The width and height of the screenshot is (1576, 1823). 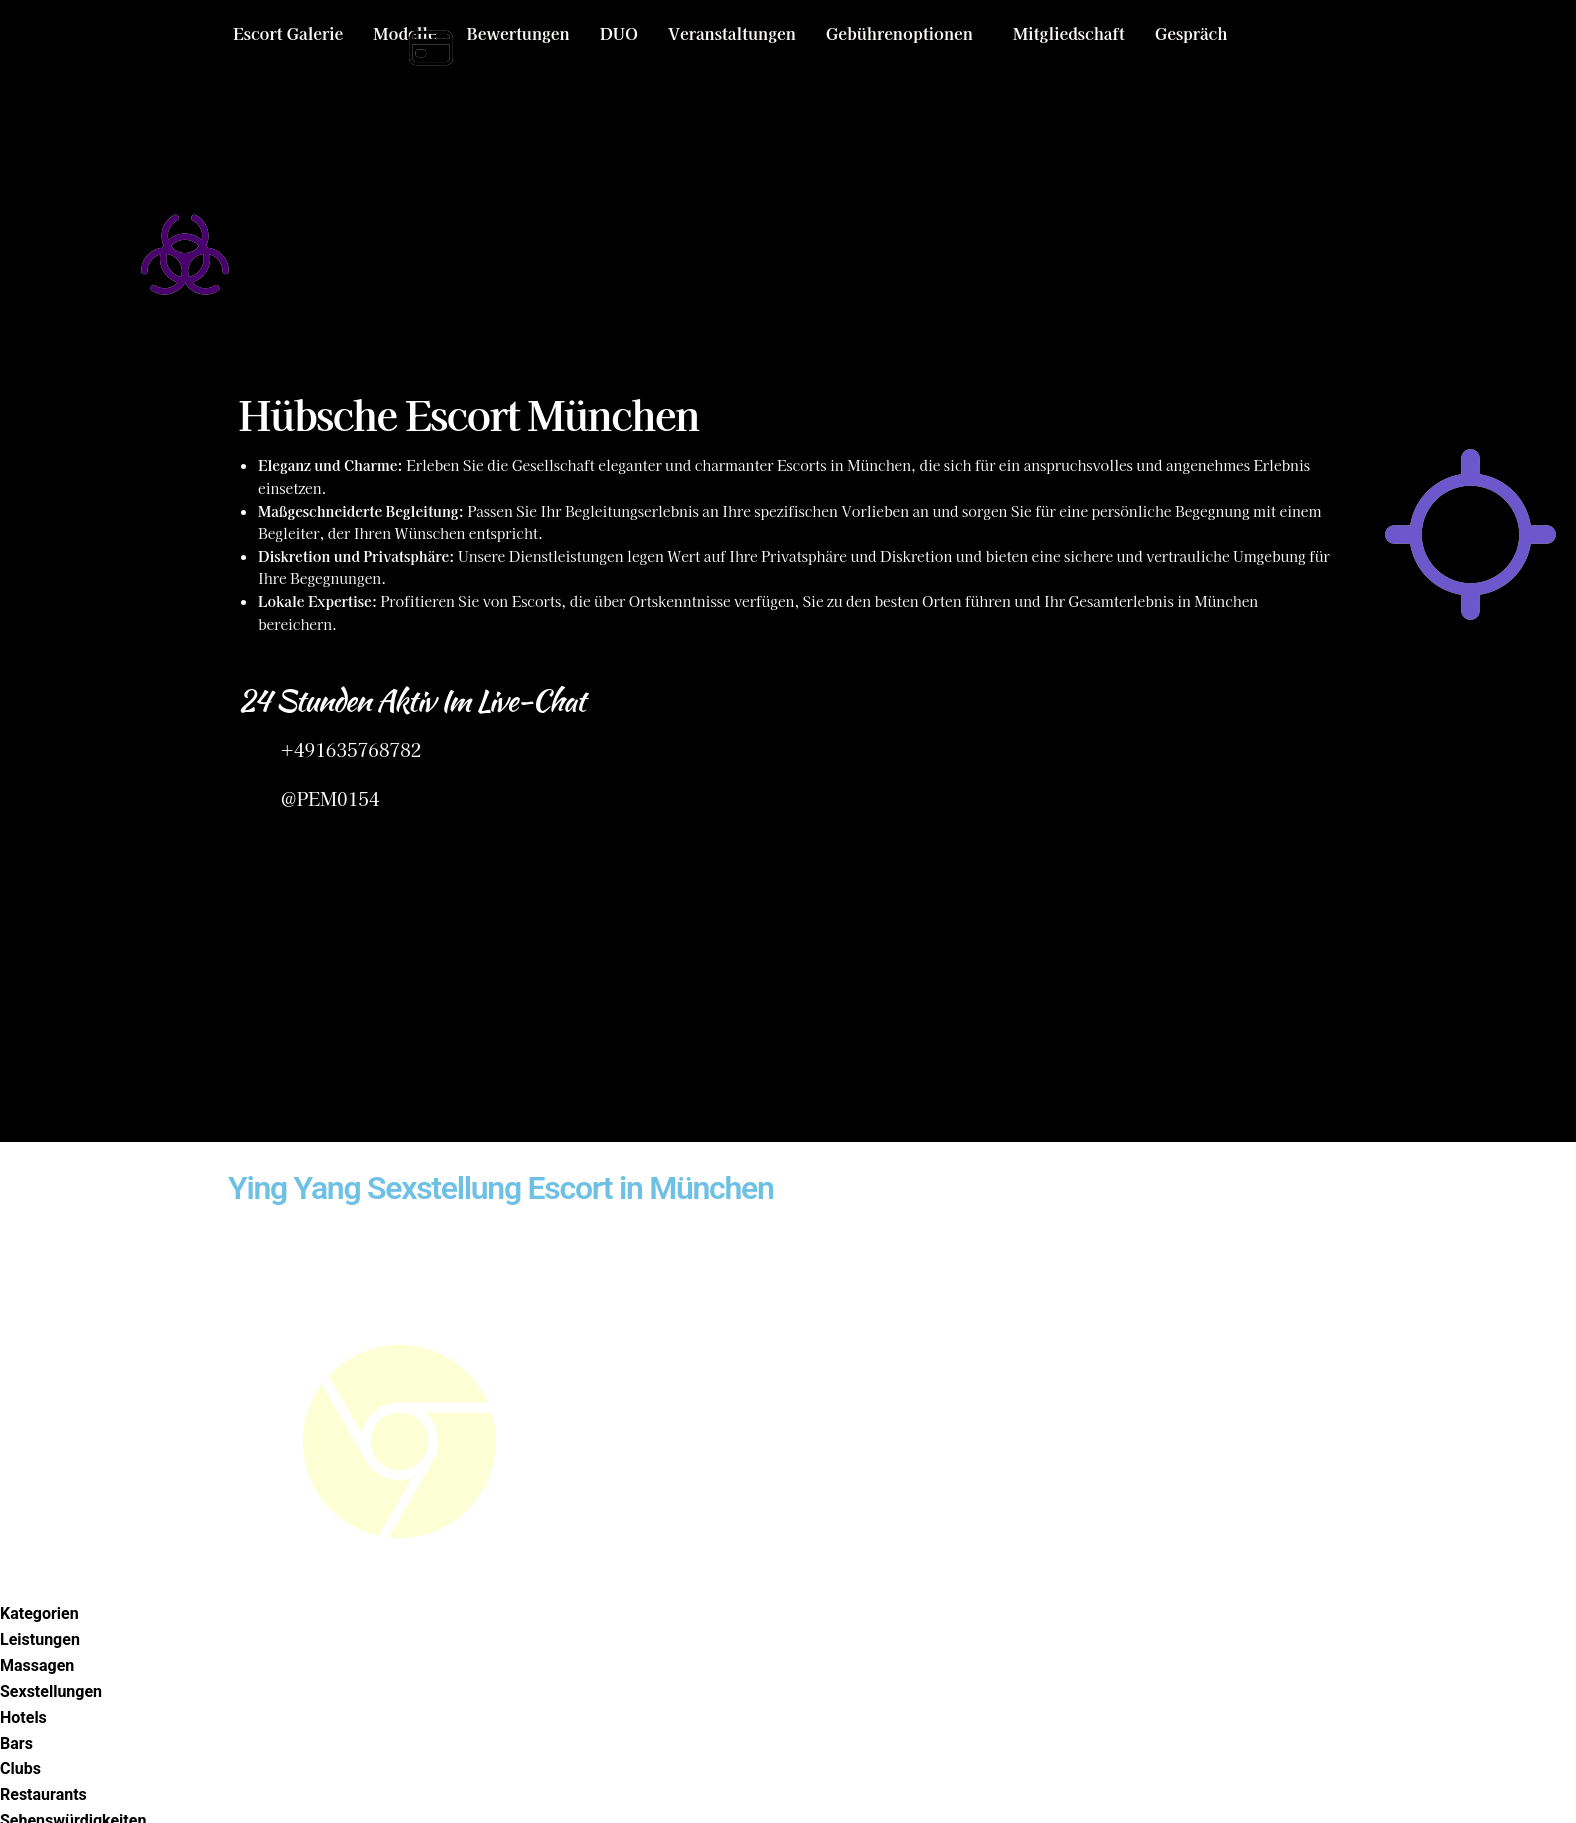 What do you see at coordinates (399, 1441) in the screenshot?
I see `open link in Google Chrome browser` at bounding box center [399, 1441].